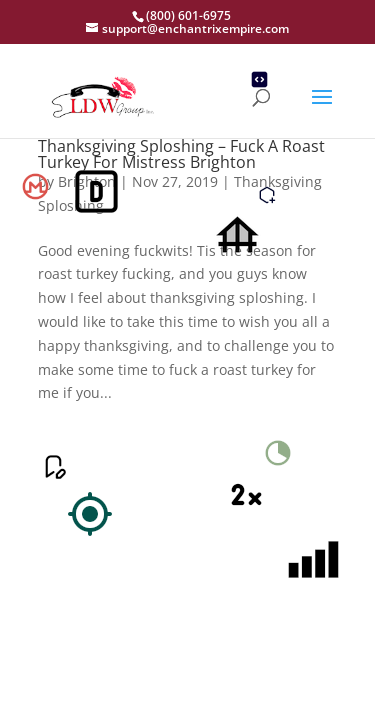 The image size is (375, 720). Describe the element at coordinates (90, 514) in the screenshot. I see `center map on your current location` at that location.